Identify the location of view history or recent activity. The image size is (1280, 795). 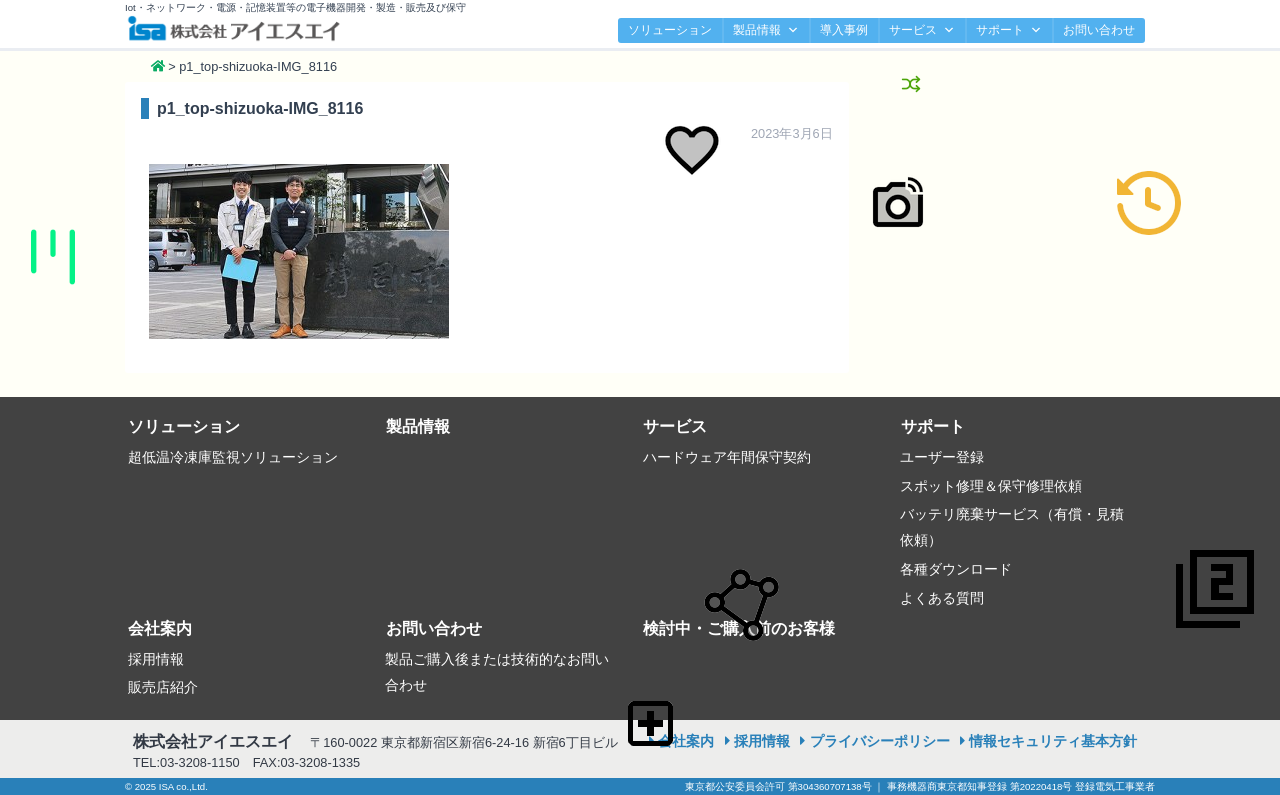
(1149, 203).